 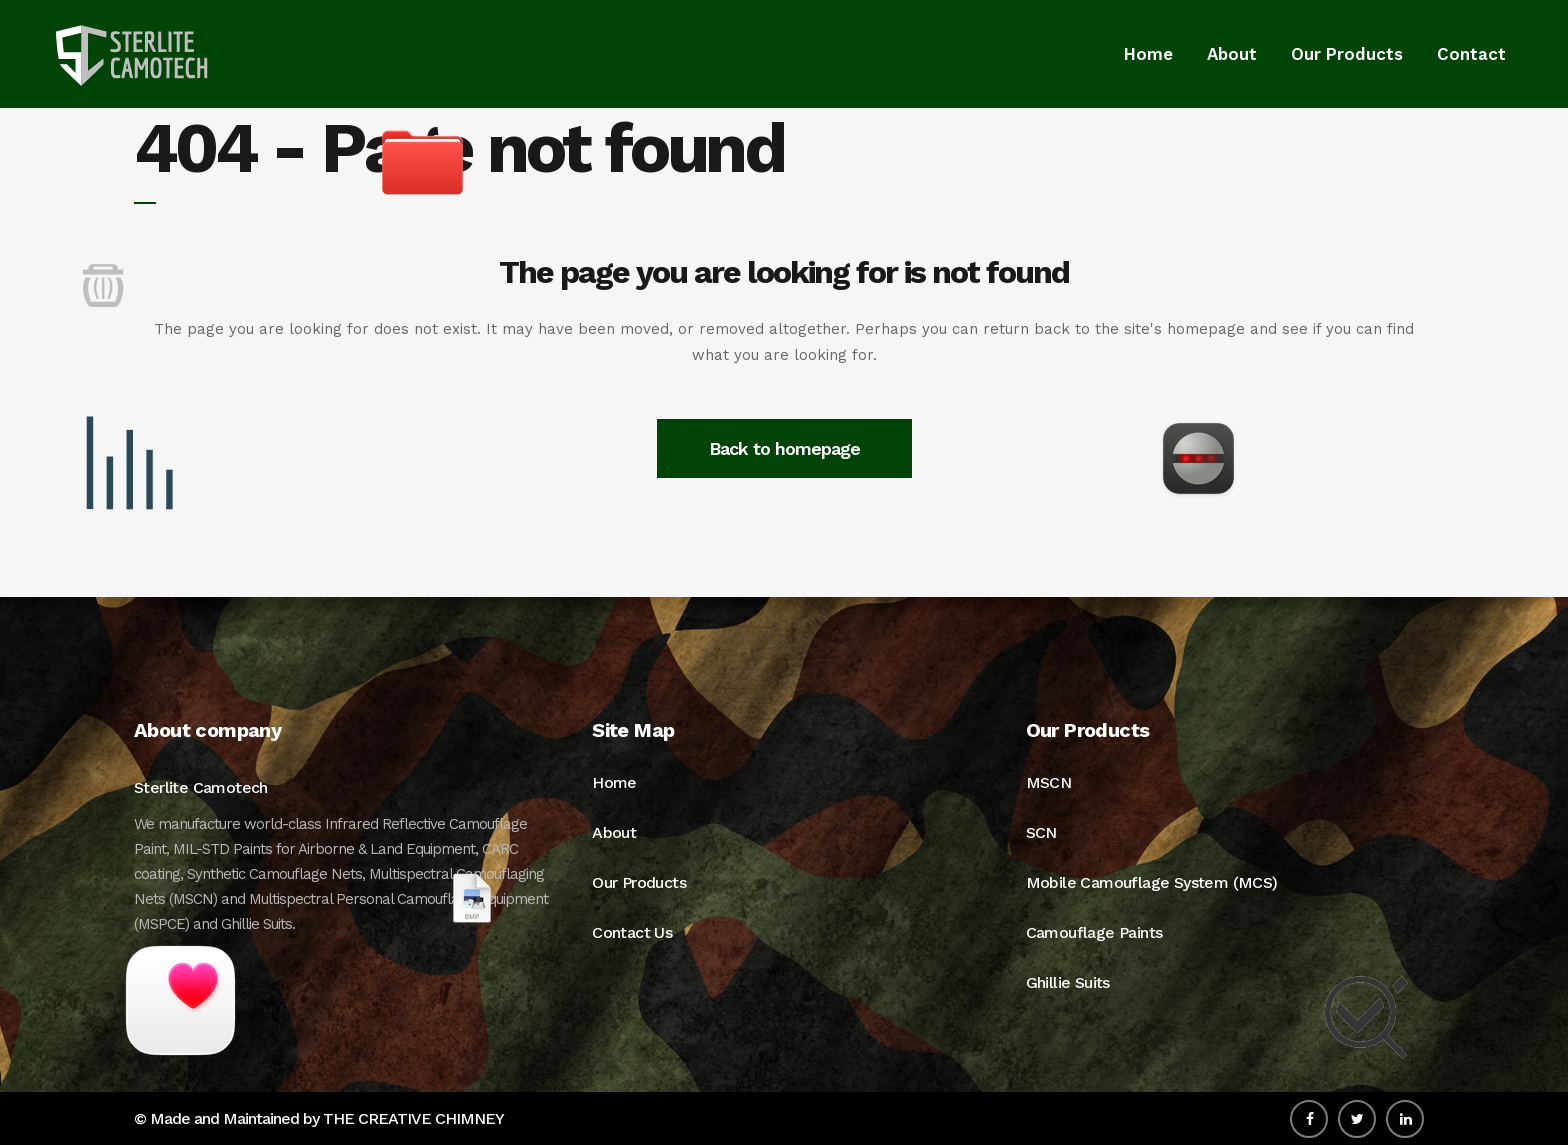 What do you see at coordinates (472, 899) in the screenshot?
I see `a BMP image file` at bounding box center [472, 899].